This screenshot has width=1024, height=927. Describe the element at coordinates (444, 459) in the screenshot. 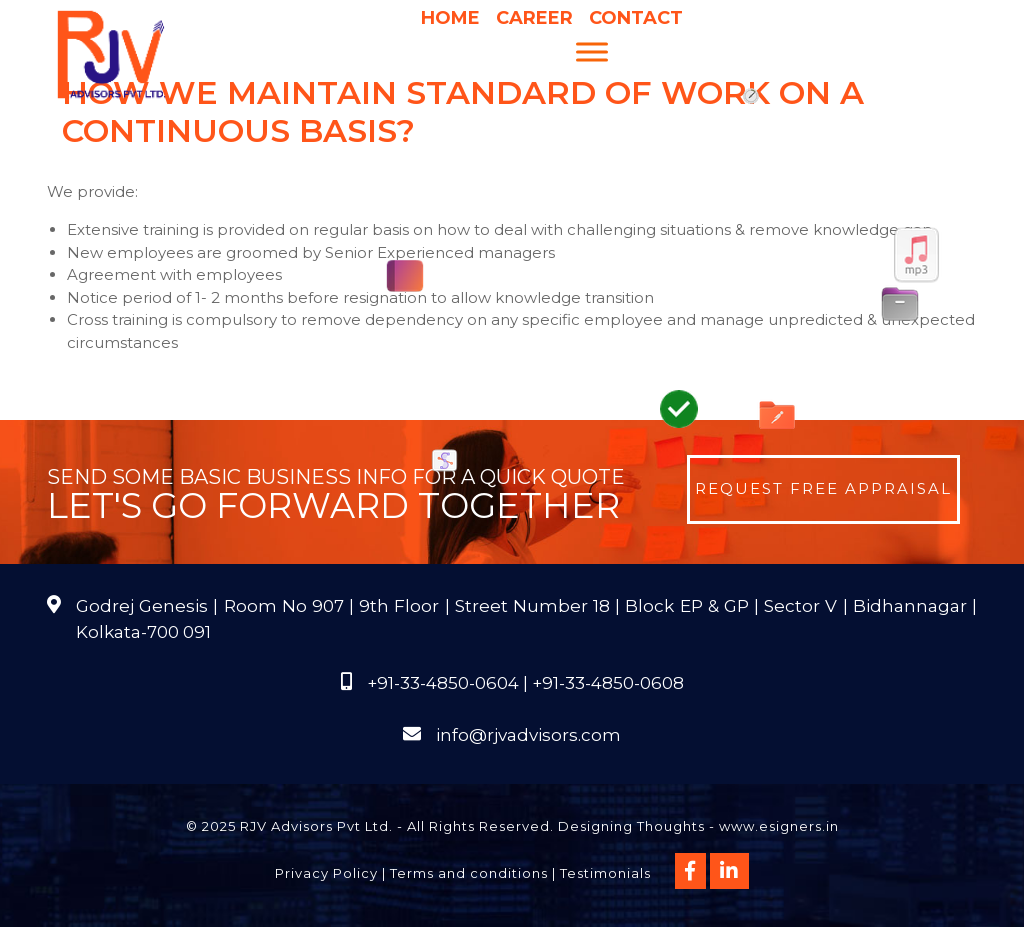

I see `compressed SVG image file` at that location.